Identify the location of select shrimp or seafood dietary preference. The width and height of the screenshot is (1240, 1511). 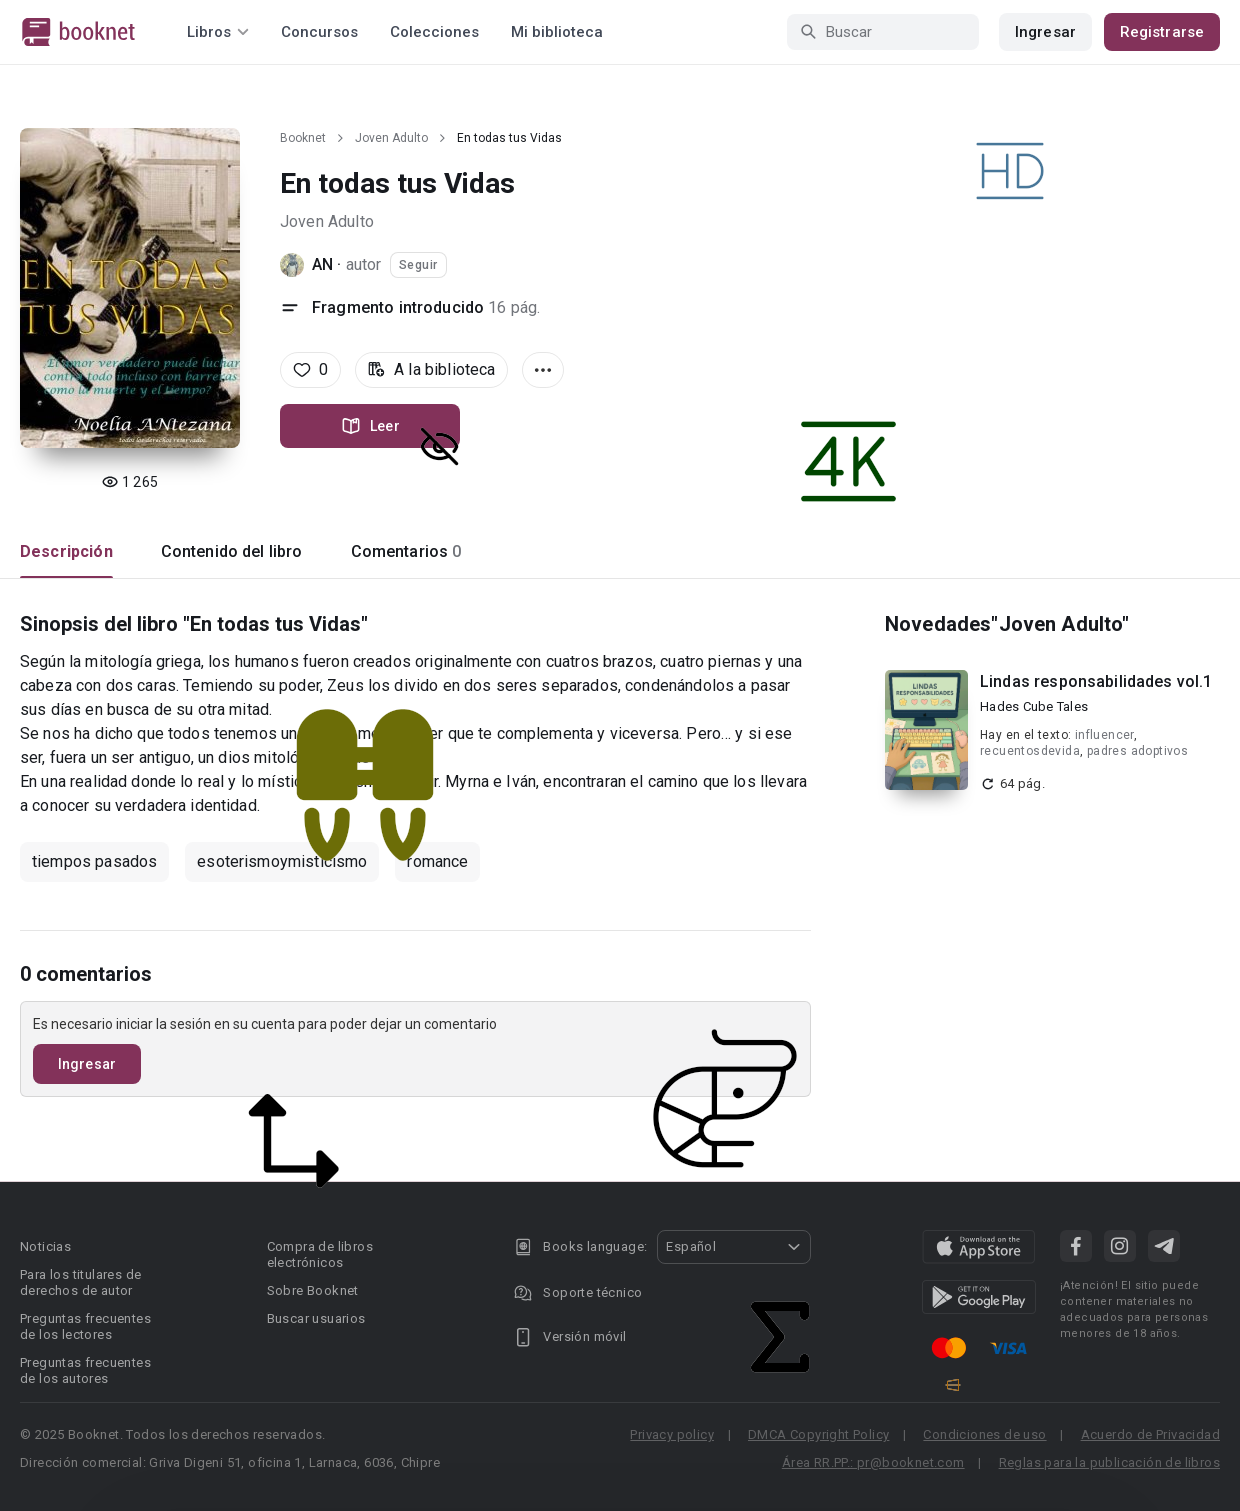
(725, 1101).